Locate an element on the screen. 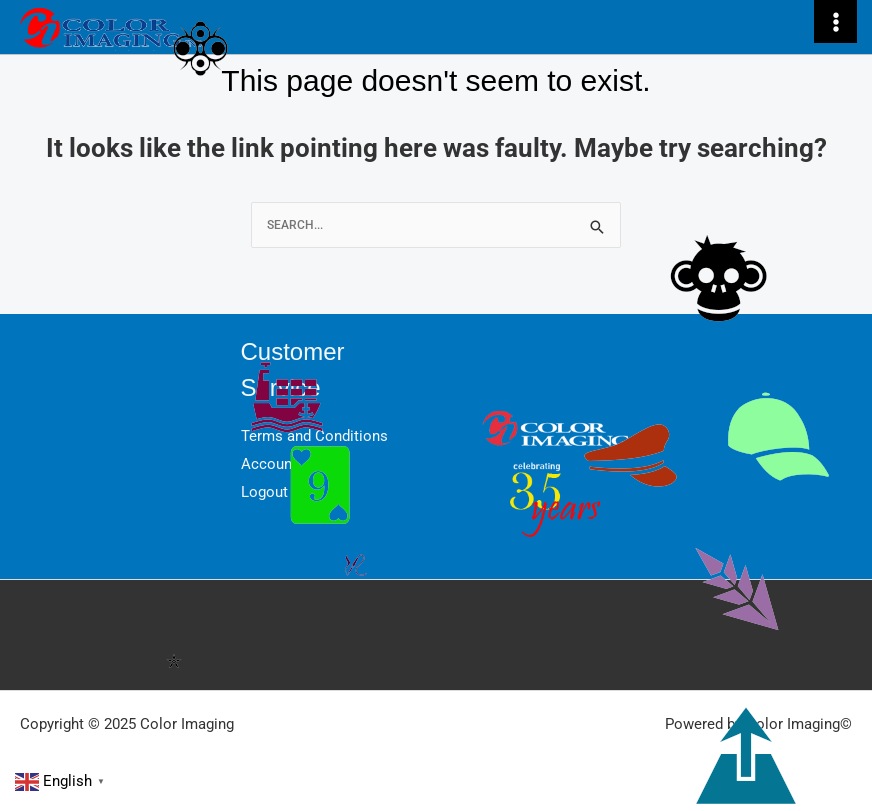 The width and height of the screenshot is (872, 811). view captain or officer profile is located at coordinates (630, 458).